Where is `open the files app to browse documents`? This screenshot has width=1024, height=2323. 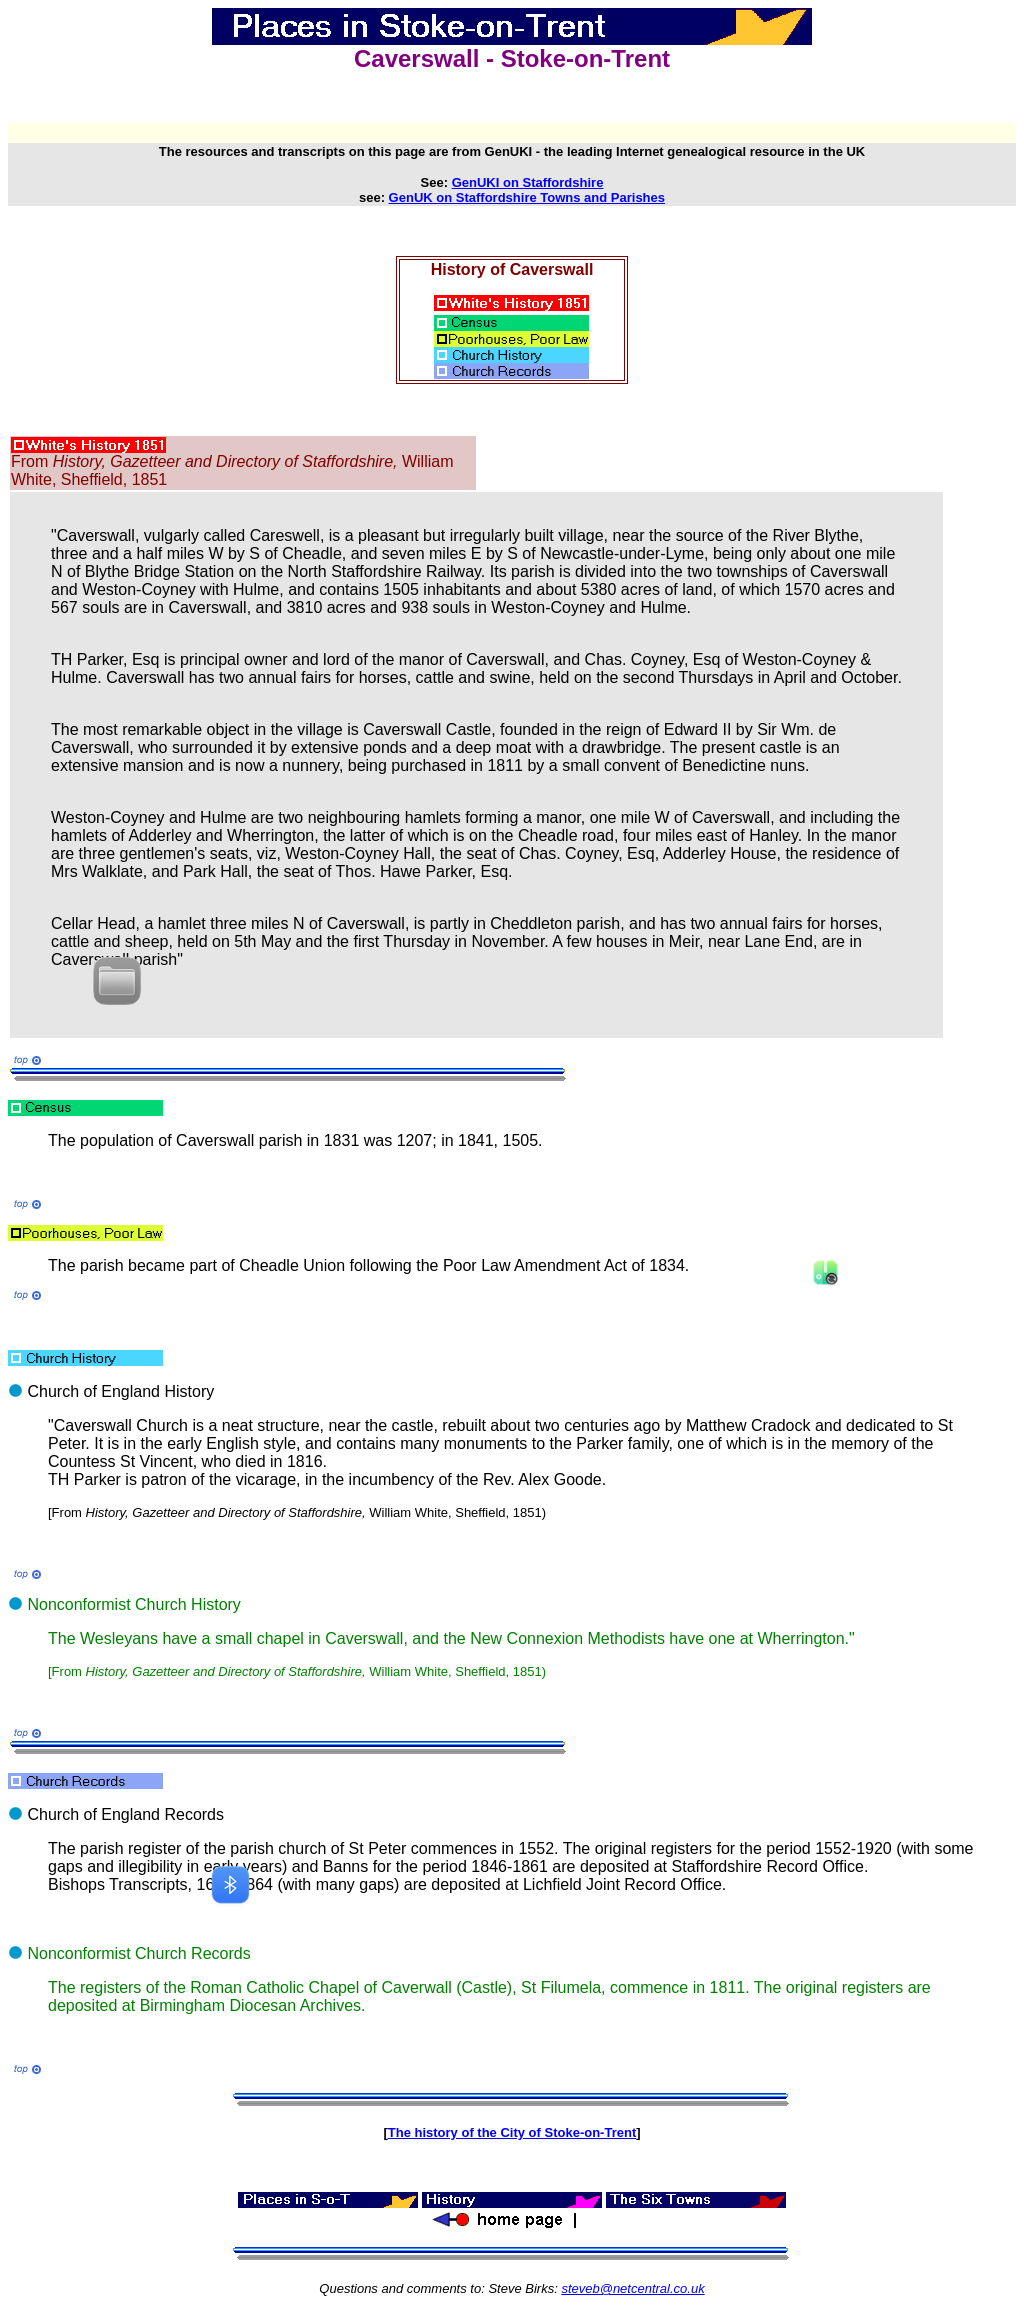 open the files app to browse documents is located at coordinates (117, 981).